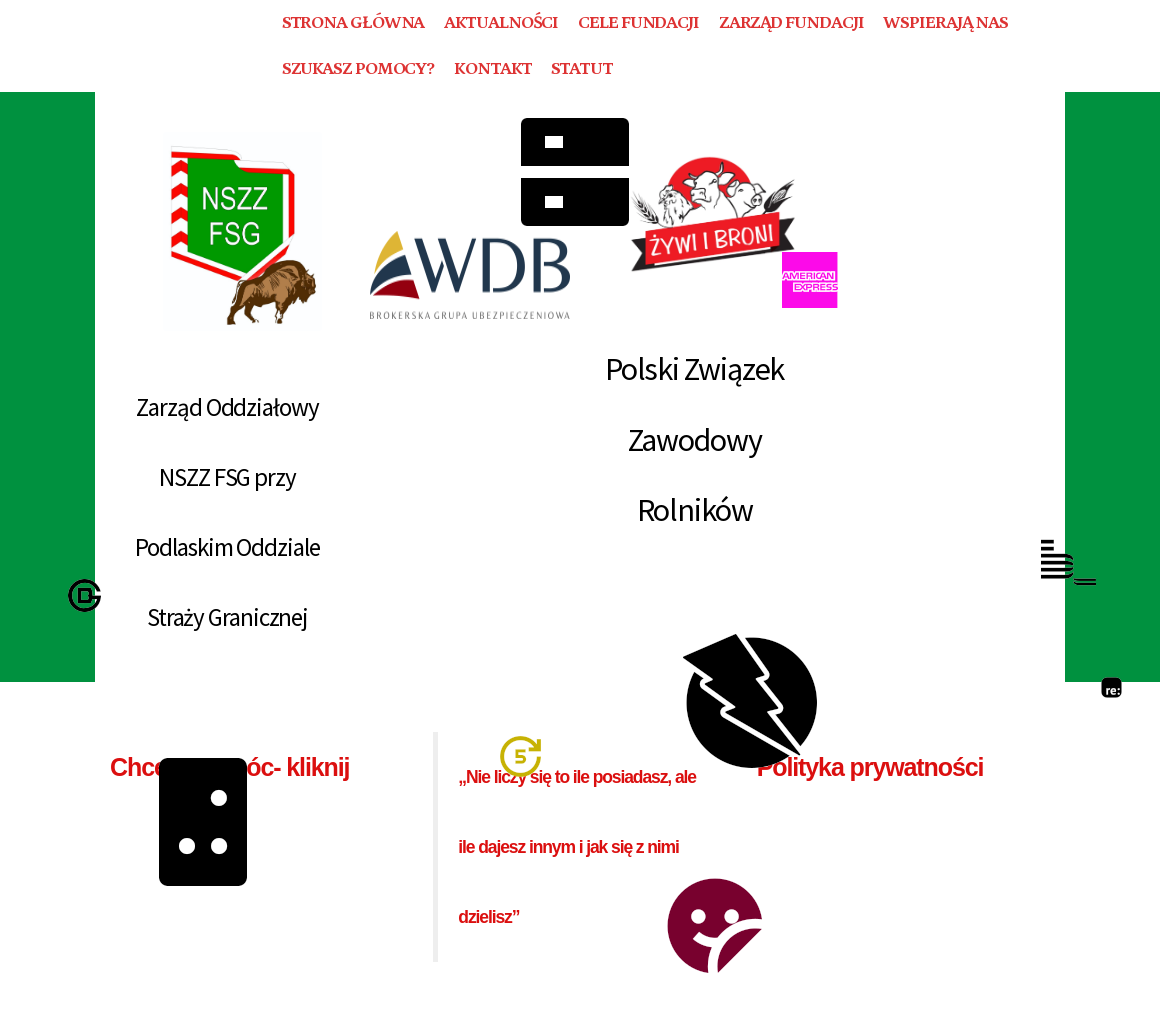 The image size is (1160, 1012). Describe the element at coordinates (203, 822) in the screenshot. I see `jovian platform logo` at that location.